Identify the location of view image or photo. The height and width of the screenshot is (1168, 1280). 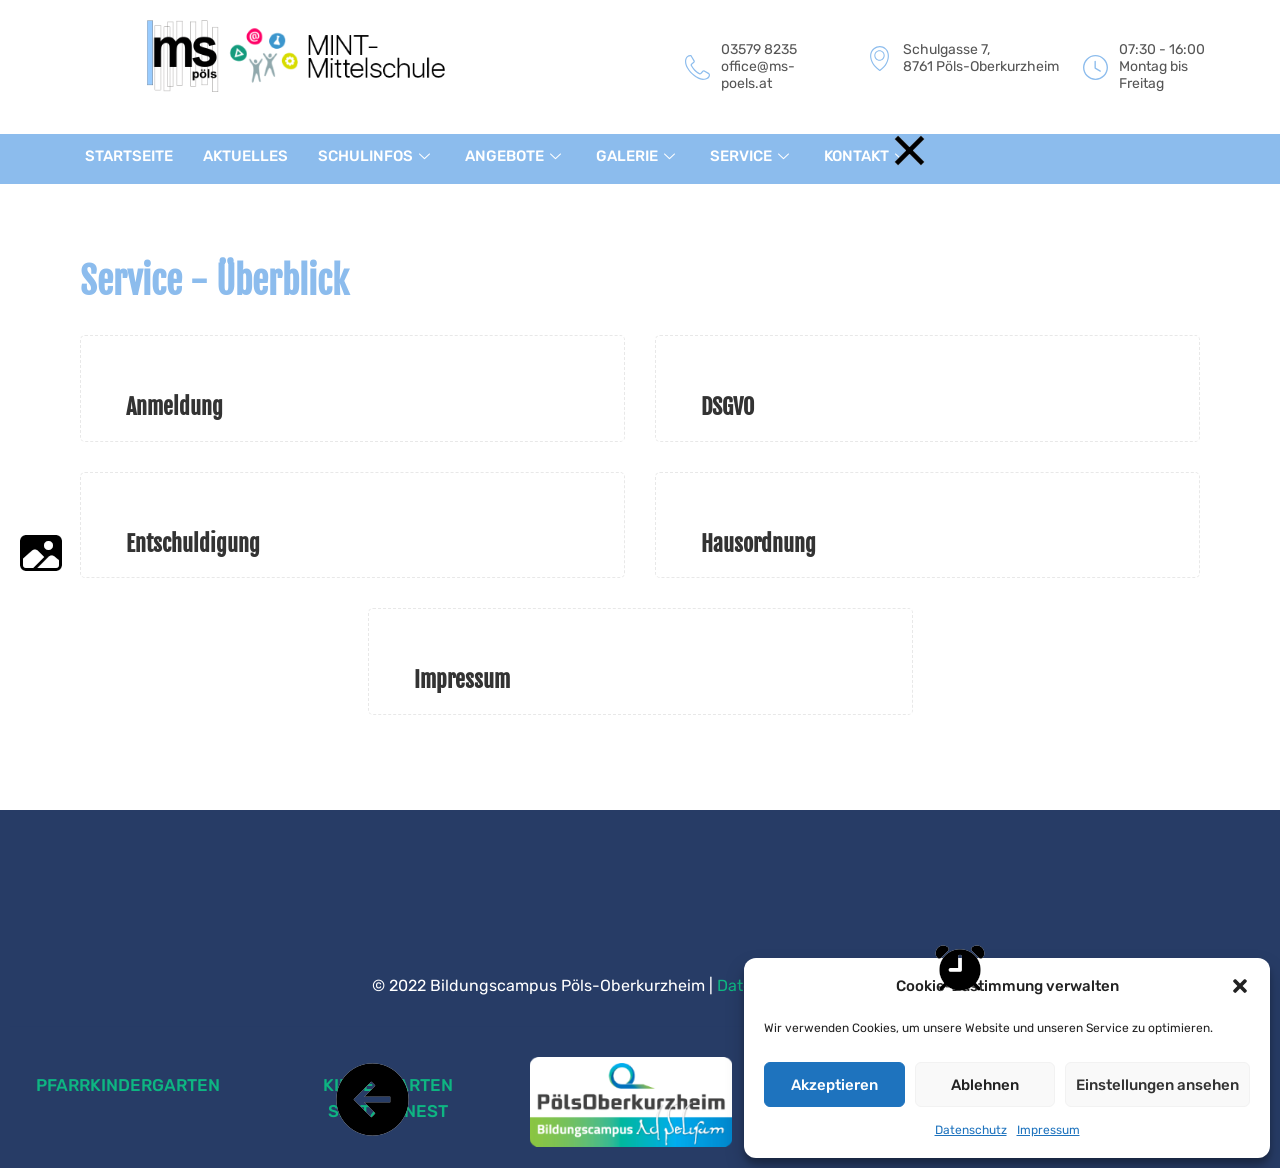
(41, 553).